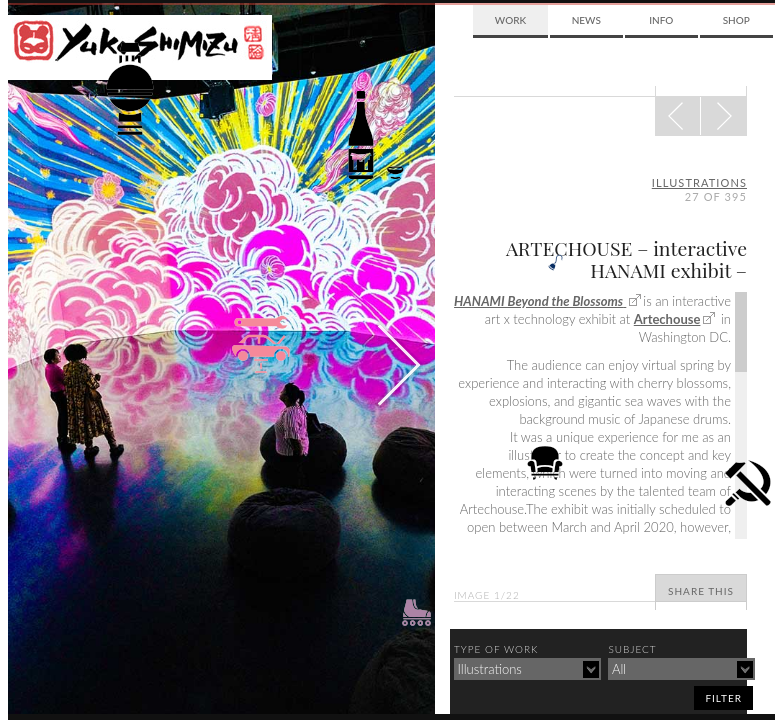  What do you see at coordinates (130, 88) in the screenshot?
I see `access broadcast or streaming settings` at bounding box center [130, 88].